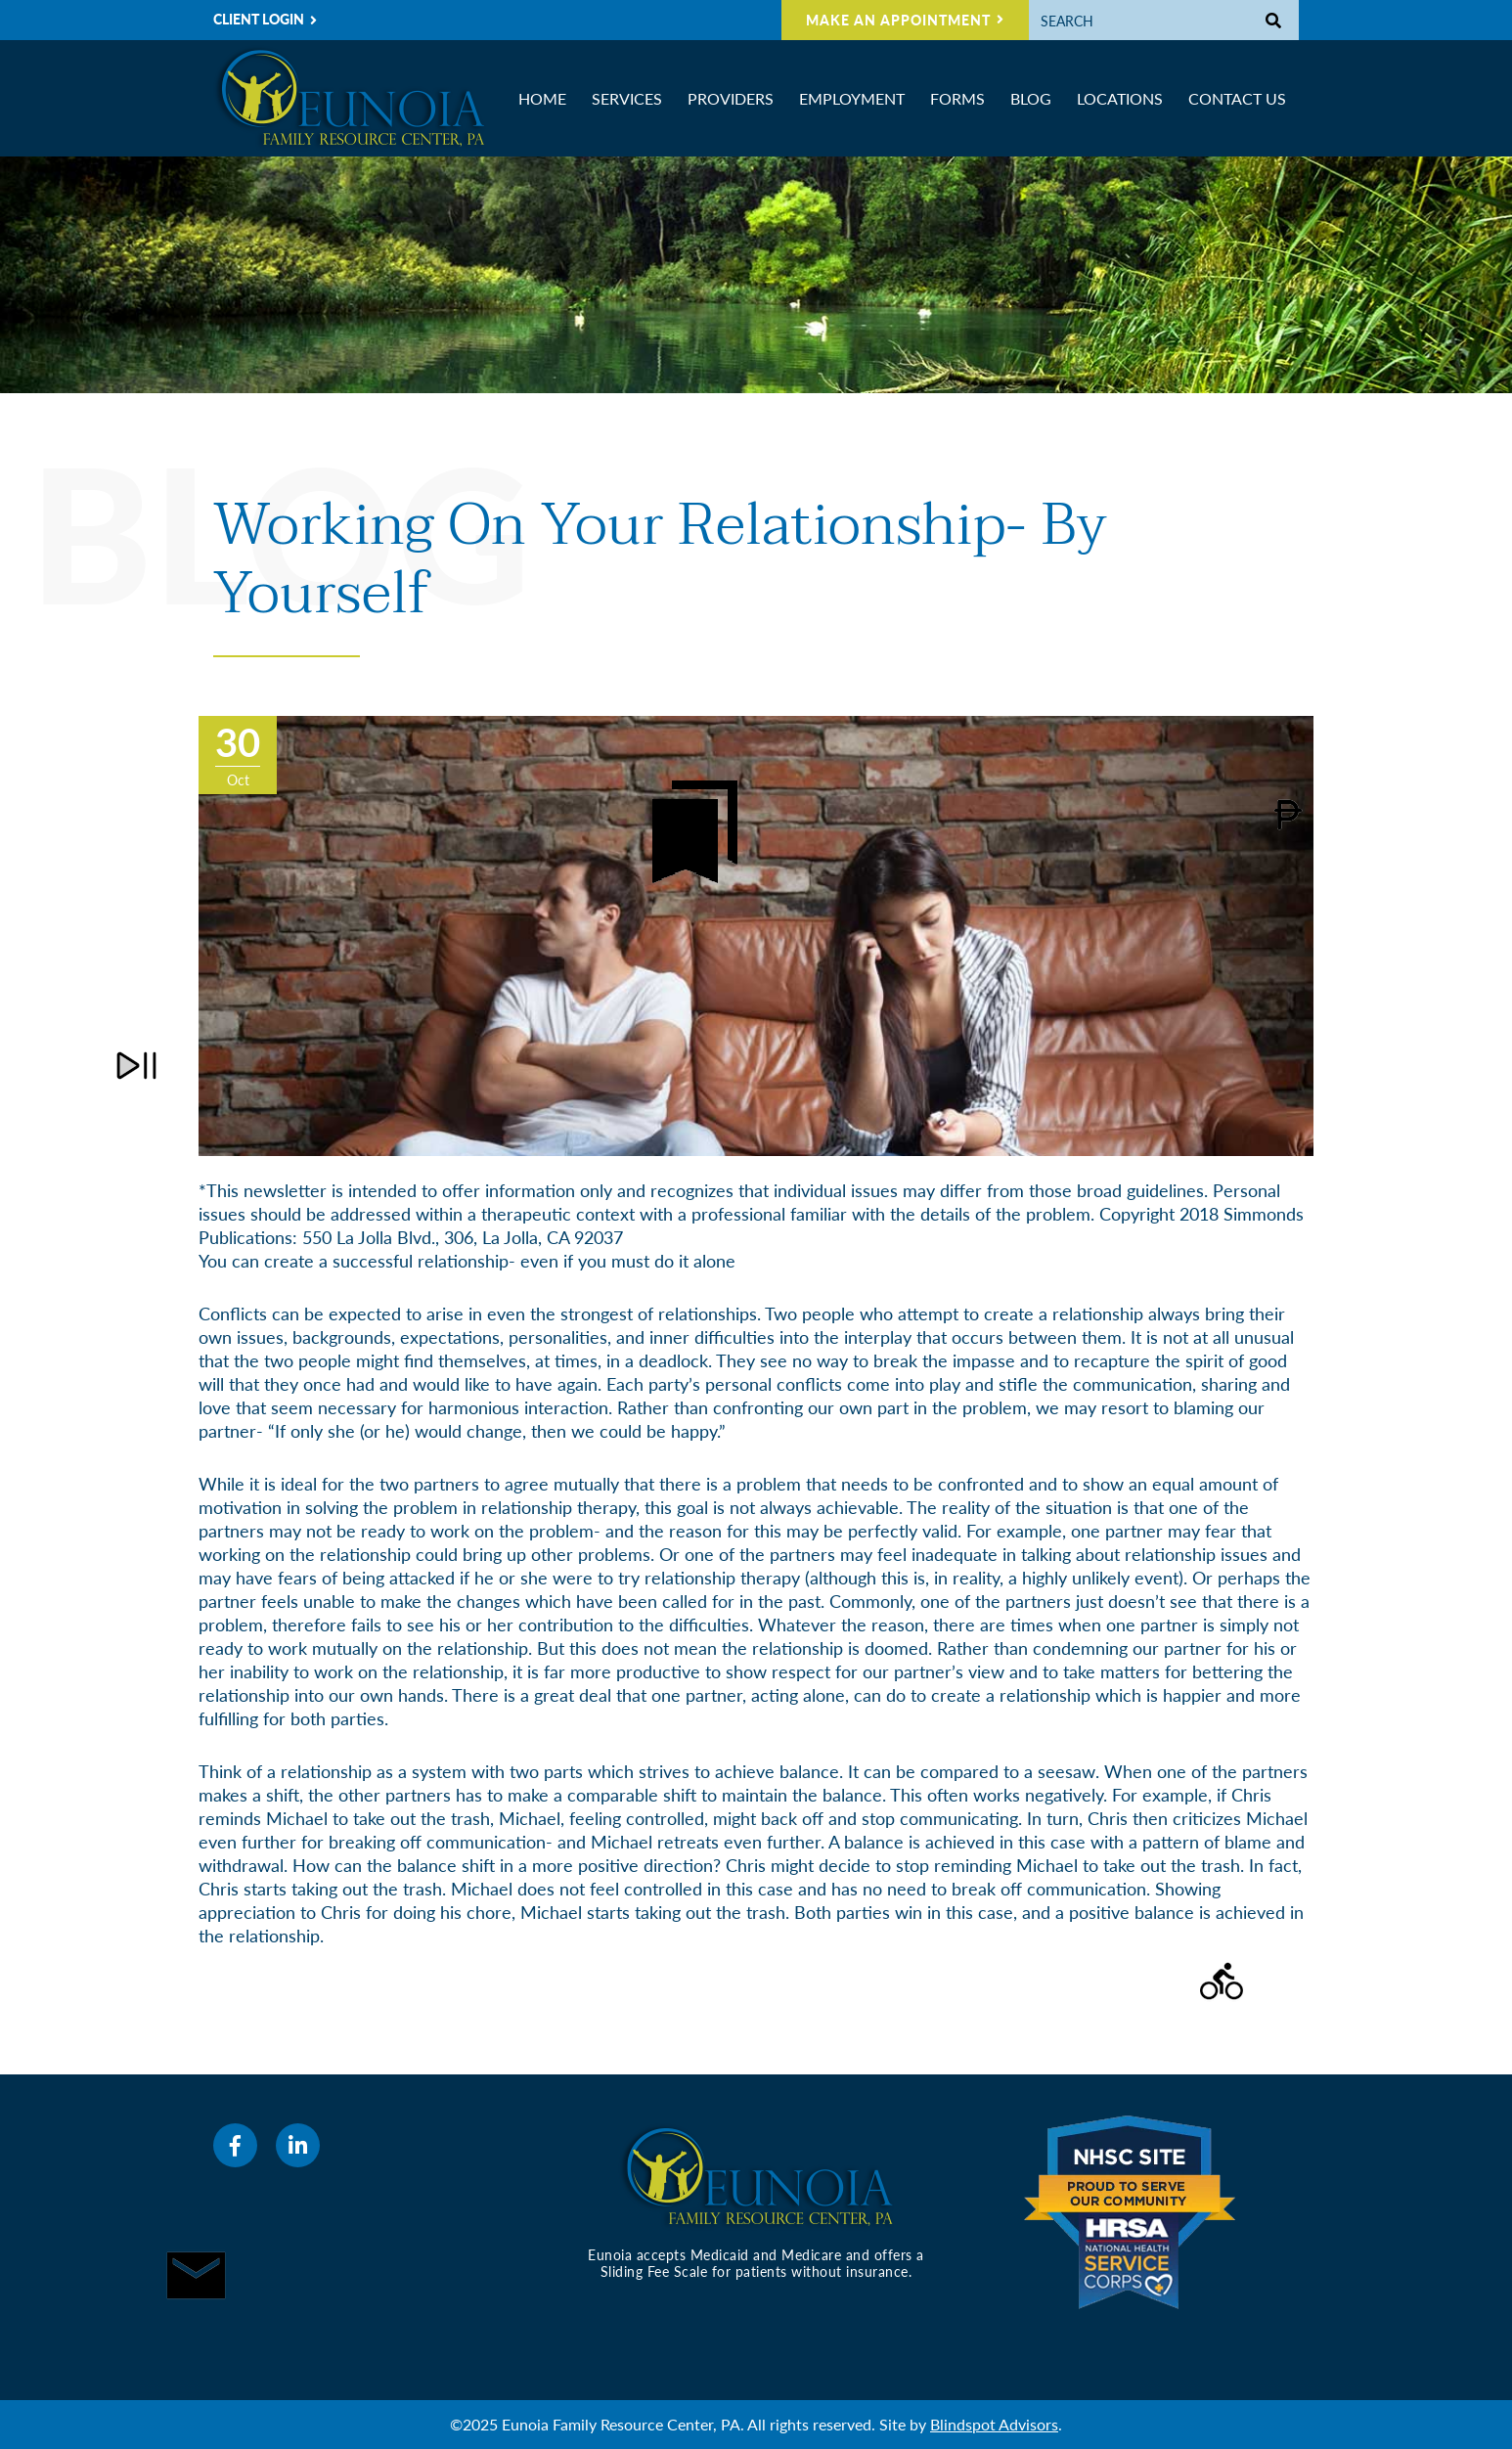  I want to click on get cycling directions, so click(1222, 1981).